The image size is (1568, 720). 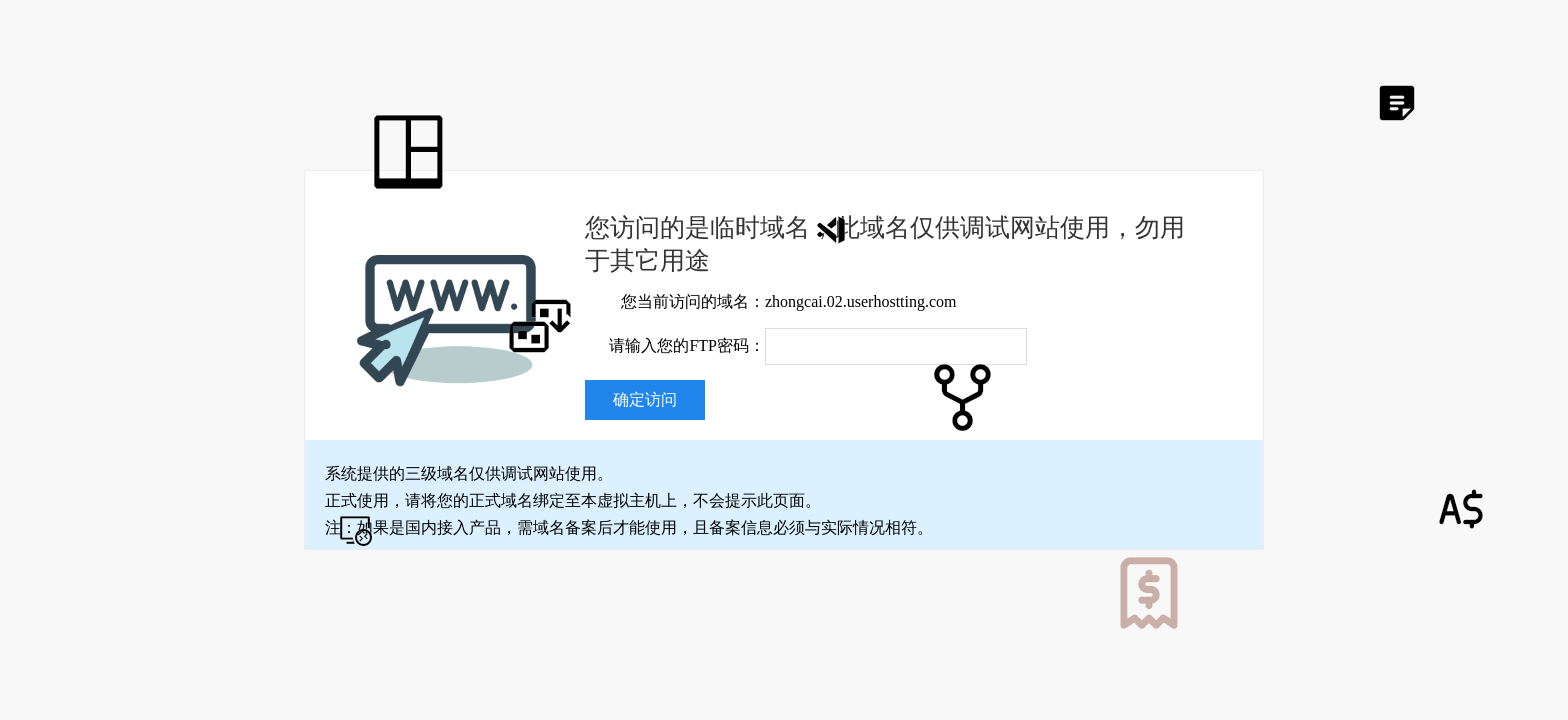 What do you see at coordinates (1397, 103) in the screenshot?
I see `create a new note` at bounding box center [1397, 103].